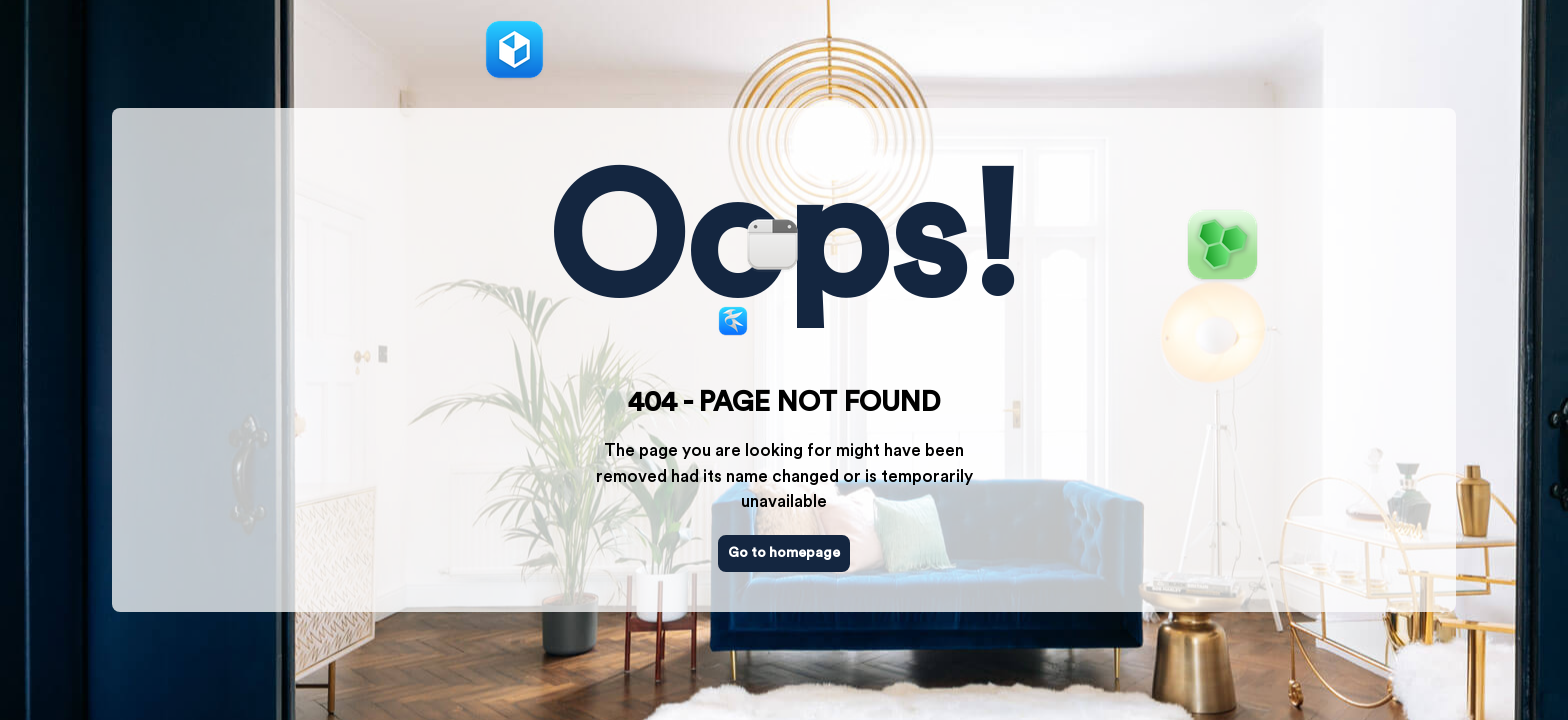  What do you see at coordinates (772, 244) in the screenshot?
I see `customize window decoration settings` at bounding box center [772, 244].